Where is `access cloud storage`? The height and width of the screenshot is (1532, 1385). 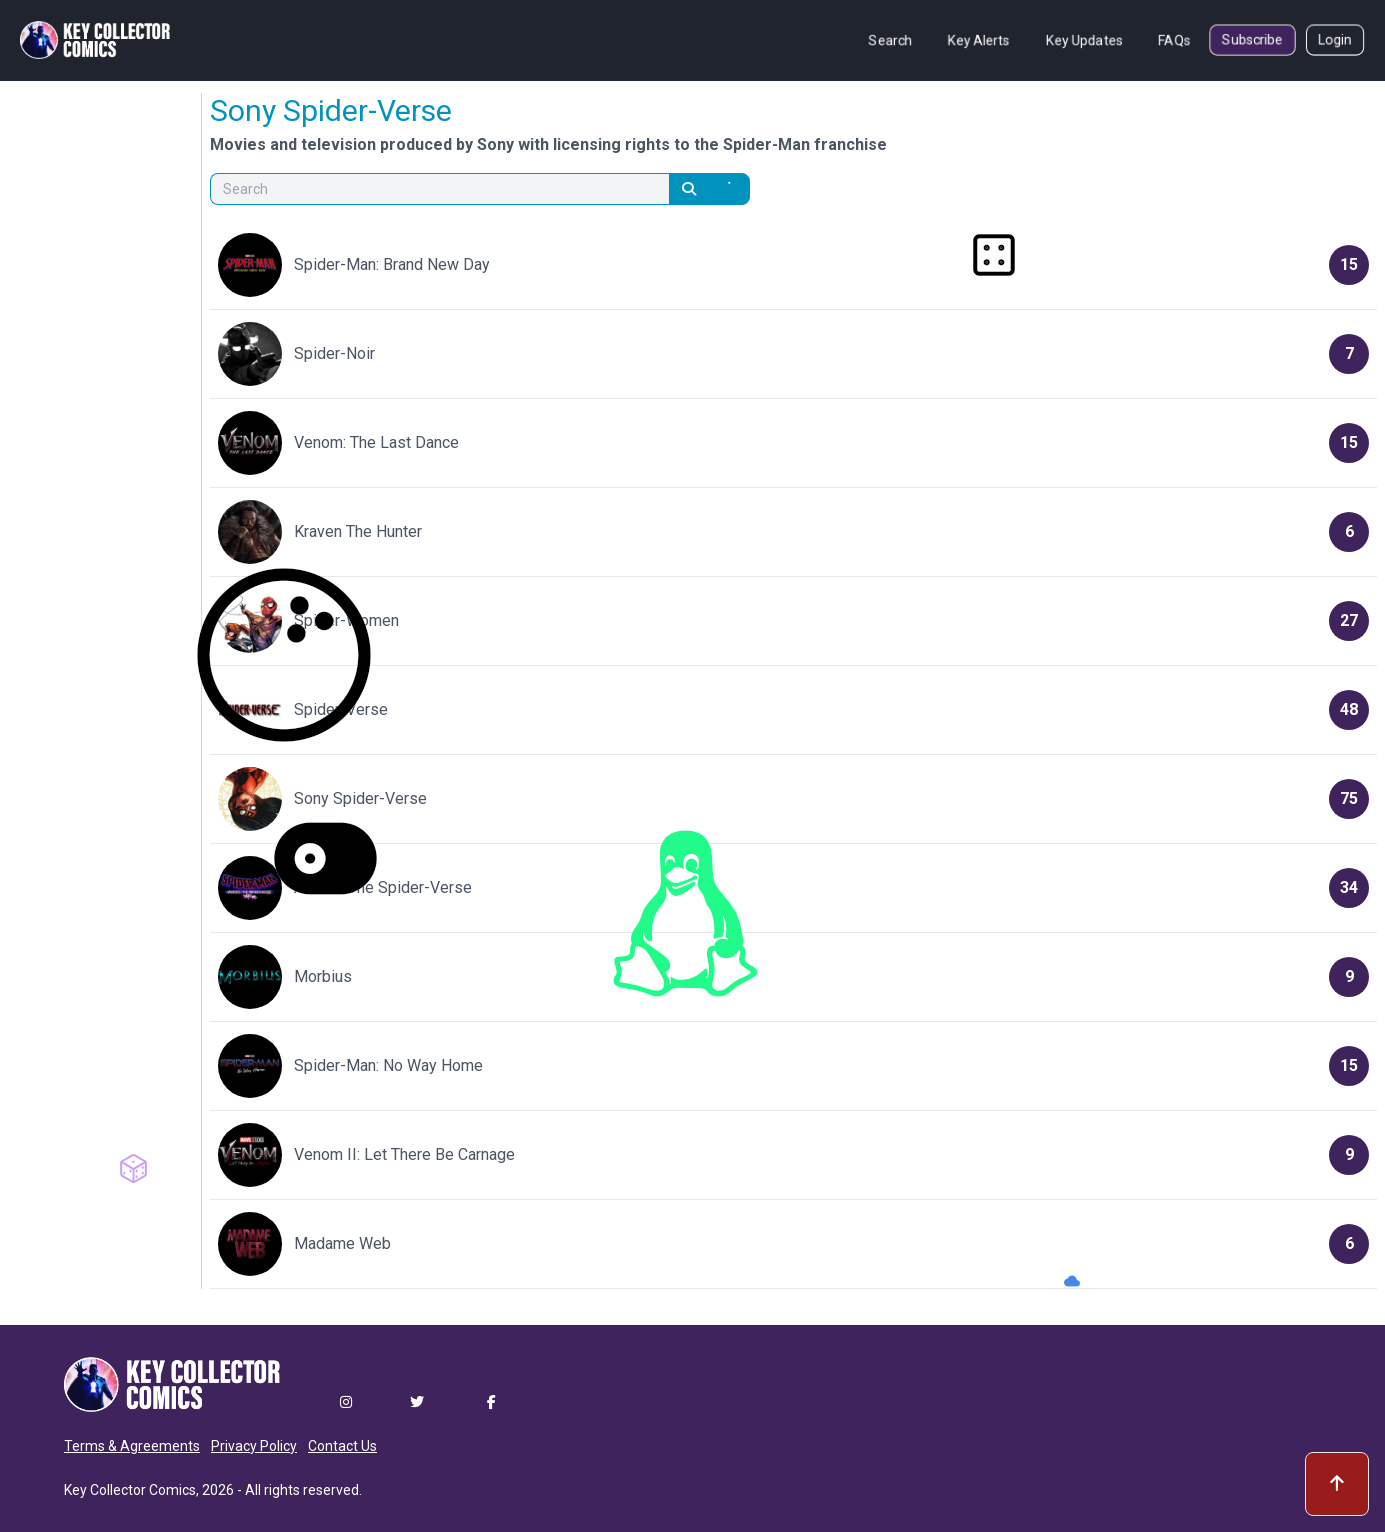 access cloud storage is located at coordinates (1072, 1281).